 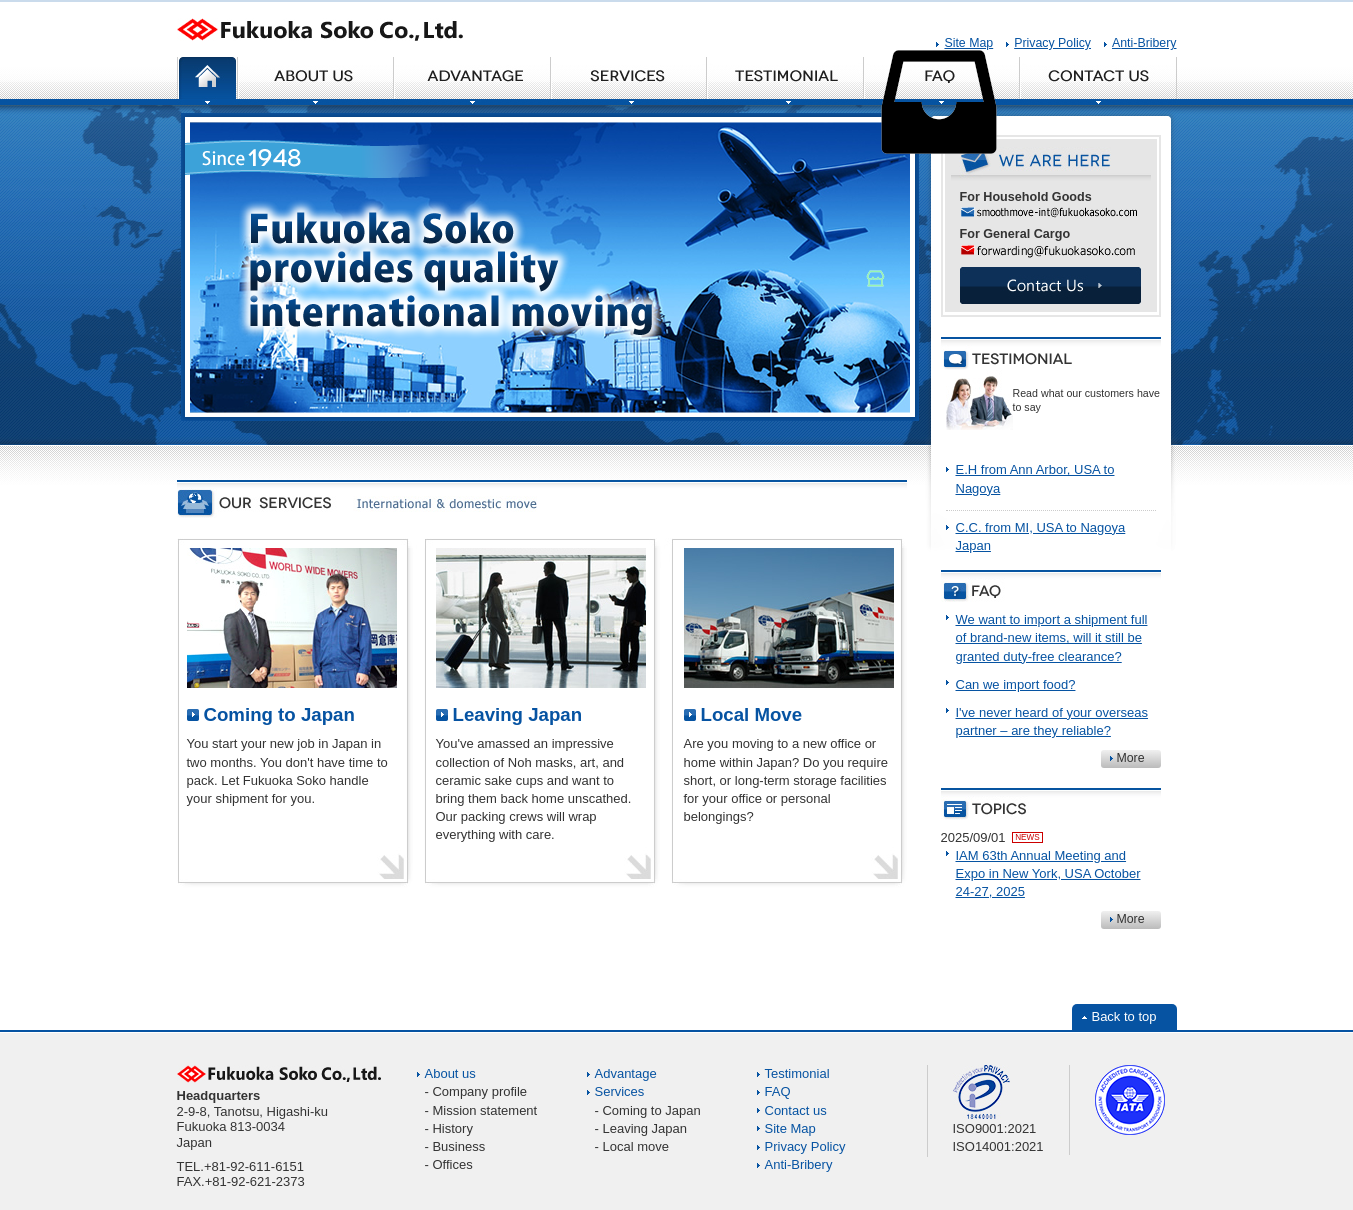 What do you see at coordinates (939, 102) in the screenshot?
I see `view inbox messages` at bounding box center [939, 102].